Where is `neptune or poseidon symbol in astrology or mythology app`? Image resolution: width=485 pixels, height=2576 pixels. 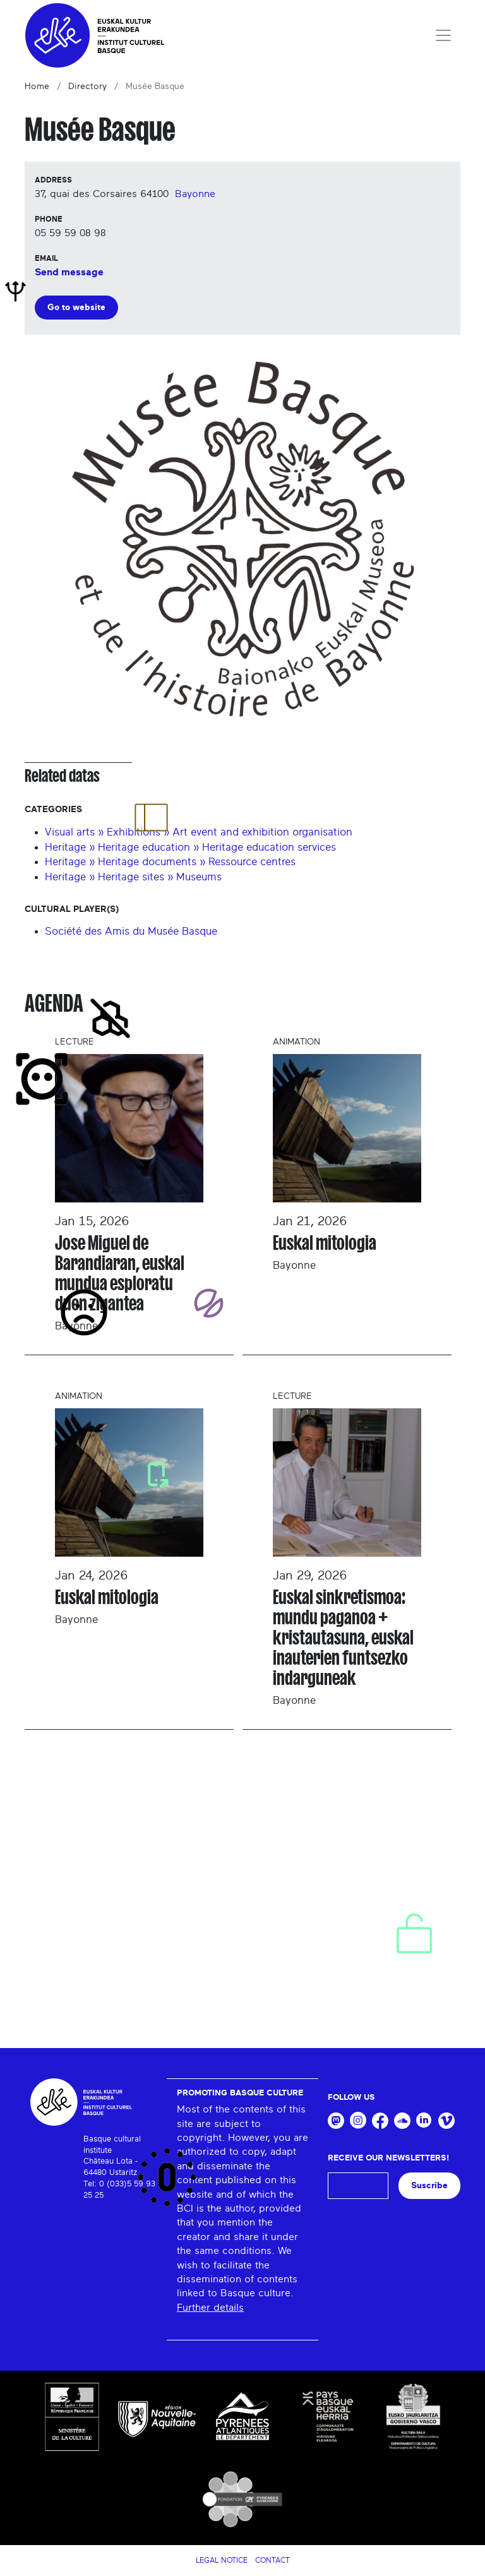
neptune or poseidon symbol in astrology or mythology app is located at coordinates (15, 291).